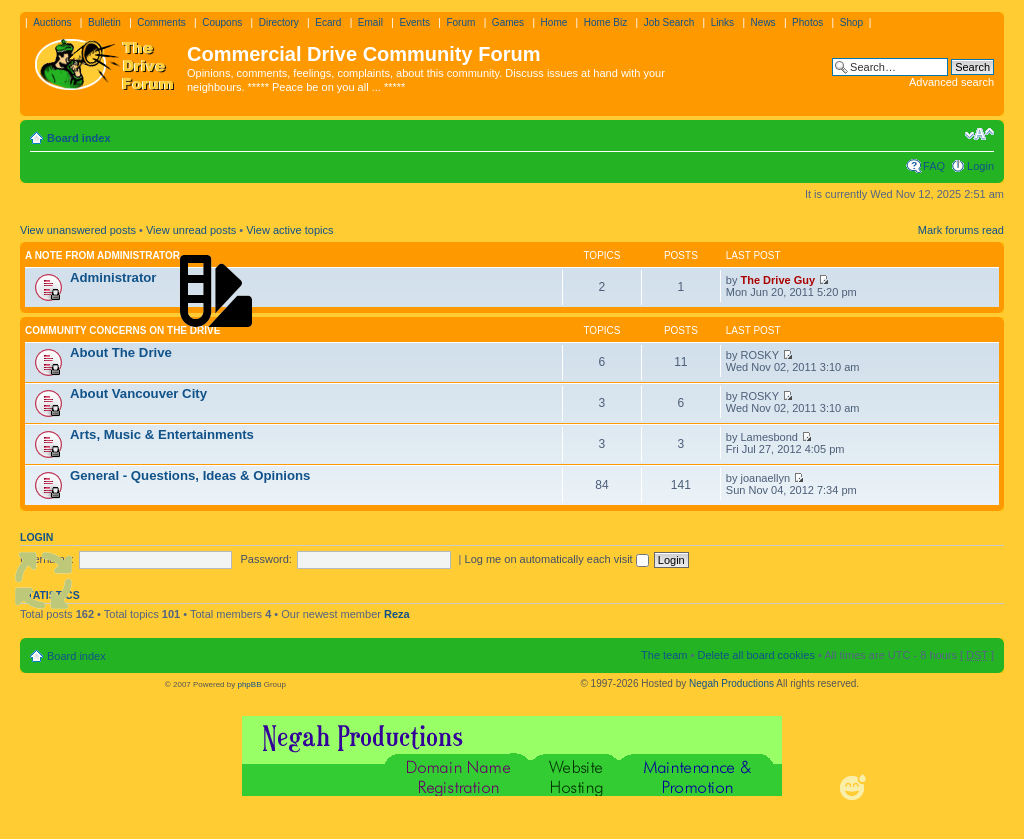 The height and width of the screenshot is (839, 1024). What do you see at coordinates (216, 291) in the screenshot?
I see `access color palette or theme settings` at bounding box center [216, 291].